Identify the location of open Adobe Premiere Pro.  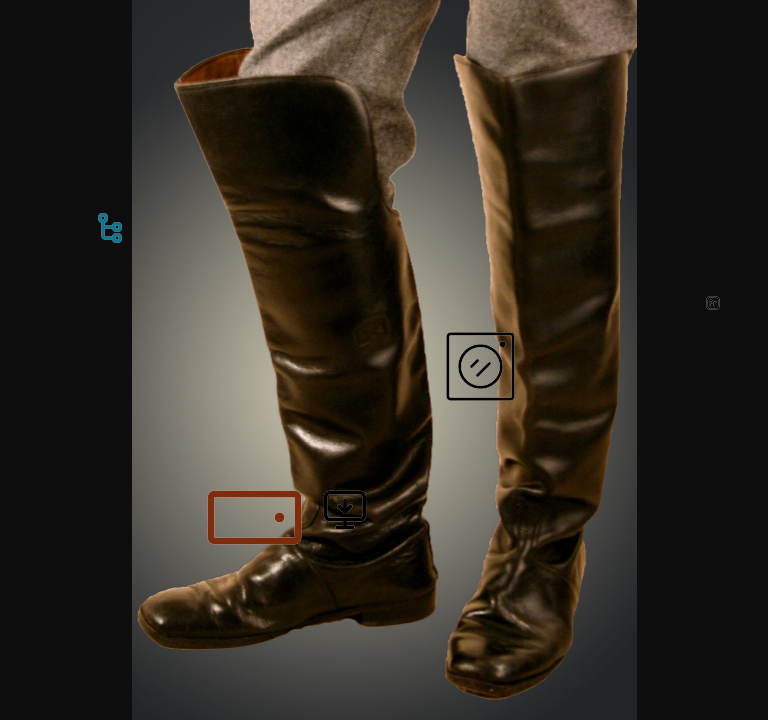
(713, 303).